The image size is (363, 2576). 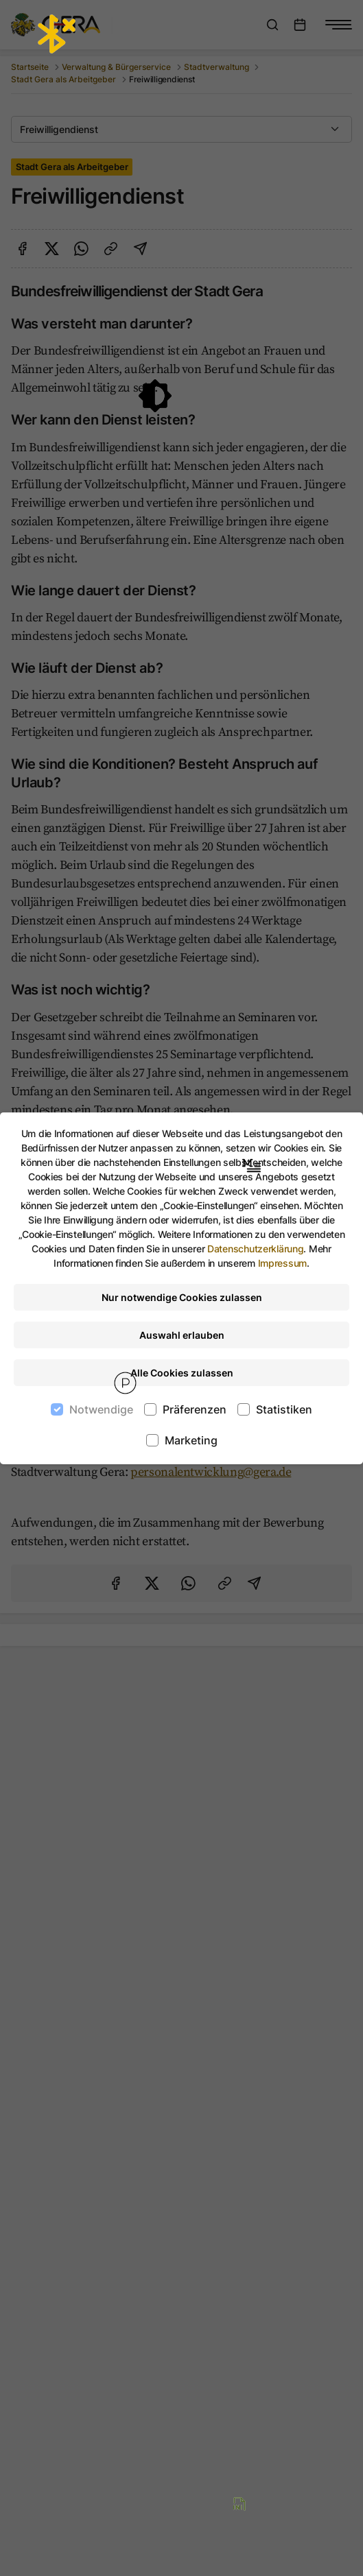 I want to click on adjust display brightness settings, so click(x=155, y=396).